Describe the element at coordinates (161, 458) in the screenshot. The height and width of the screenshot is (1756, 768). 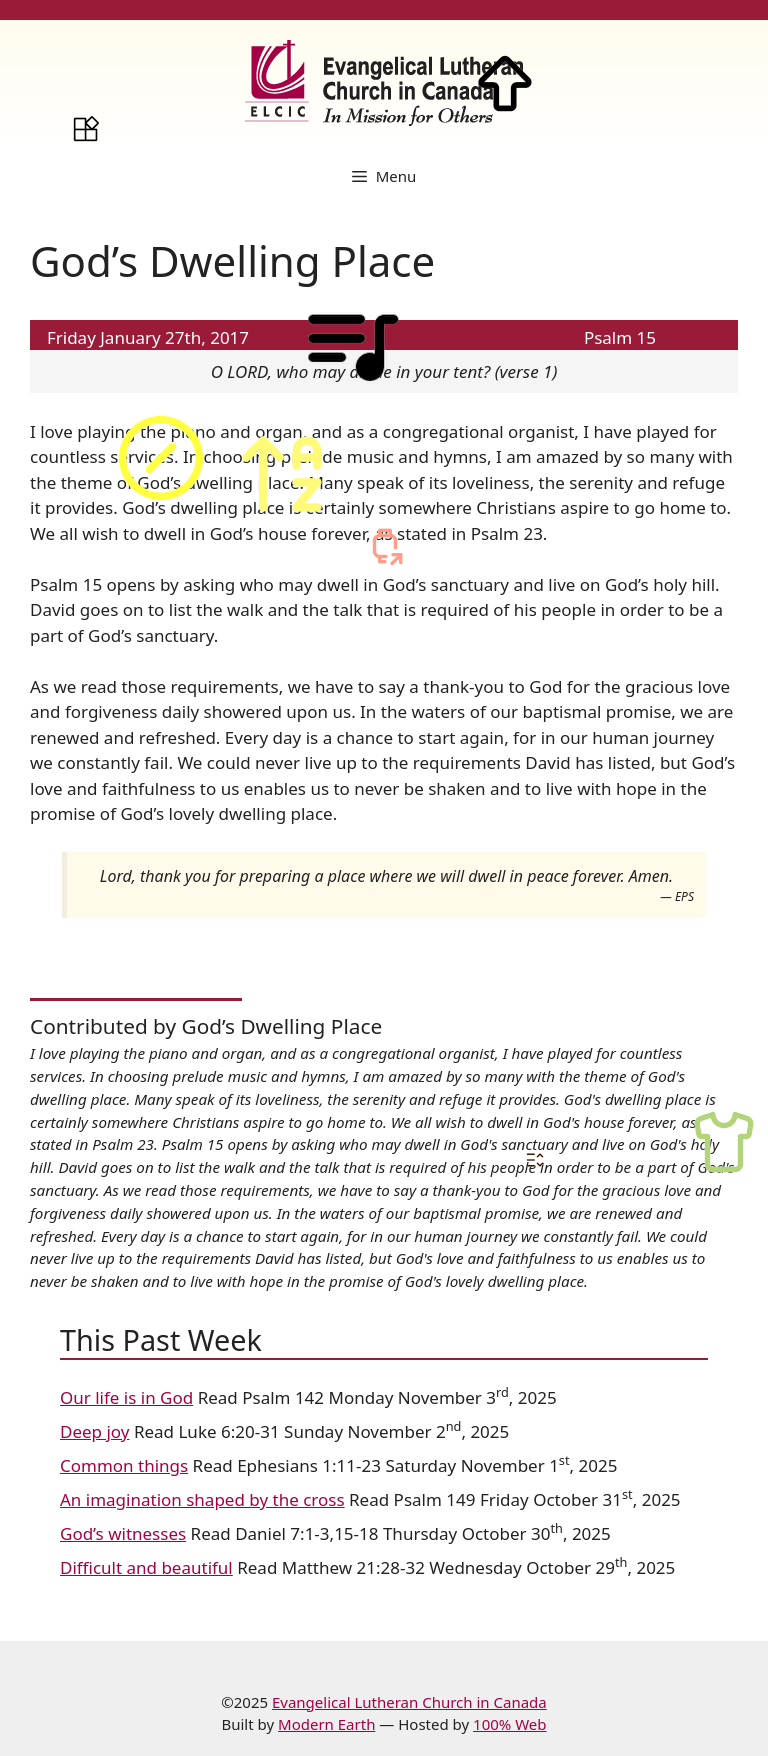
I see `indicates a blocked or prohibited action` at that location.